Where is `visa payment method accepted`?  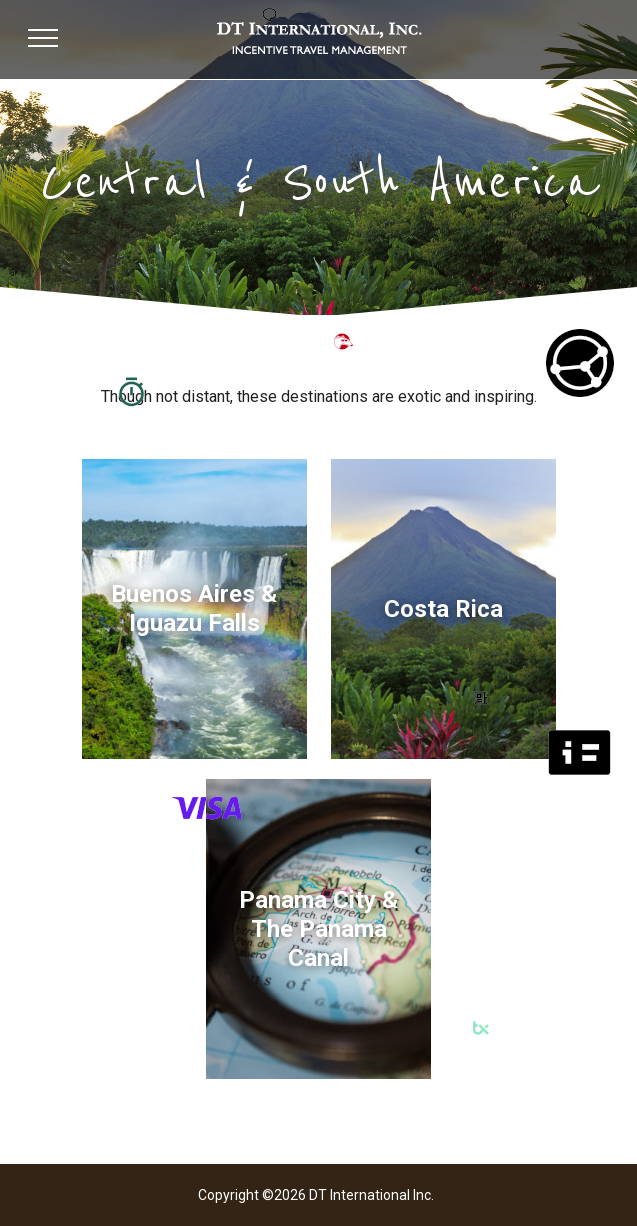
visa payment method accepted is located at coordinates (207, 808).